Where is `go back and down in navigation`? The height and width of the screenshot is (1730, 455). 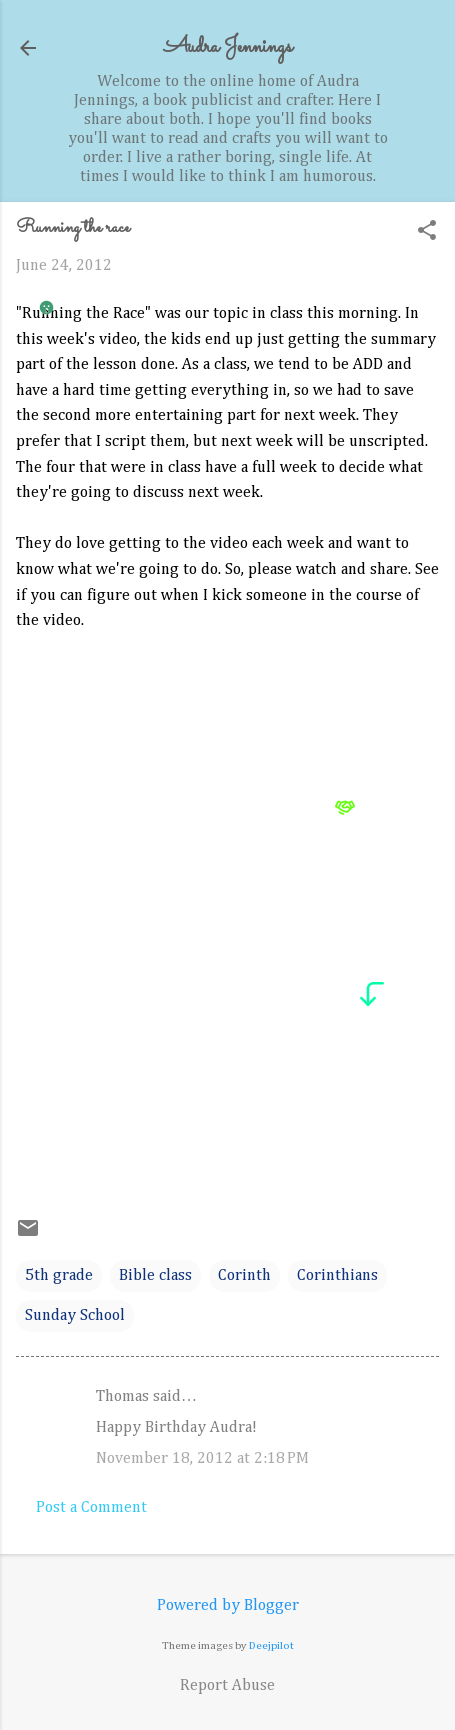
go back and down in navigation is located at coordinates (372, 994).